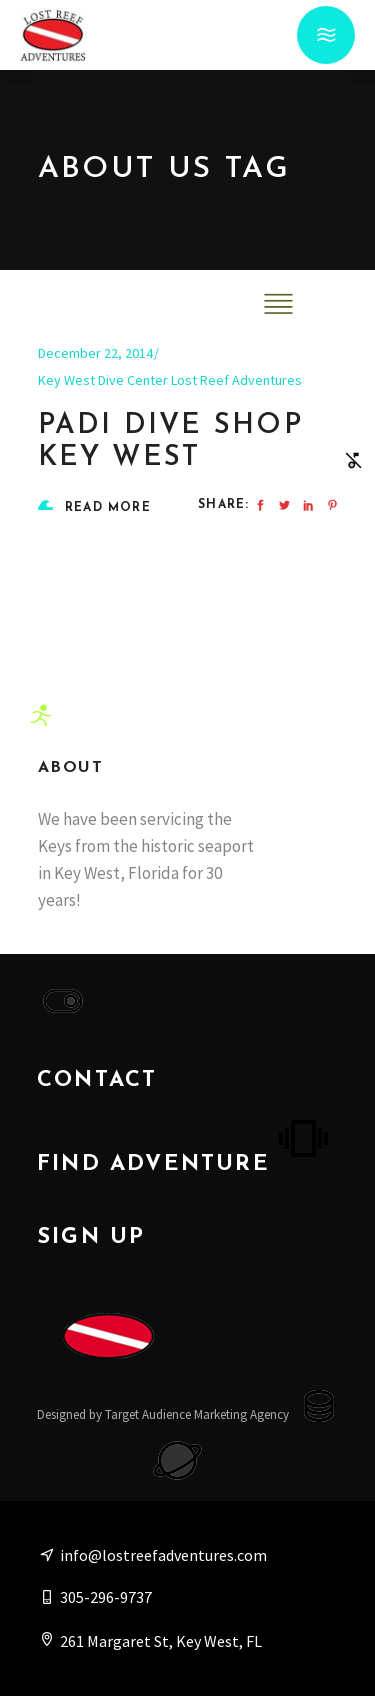  I want to click on mute or disable music playback, so click(353, 460).